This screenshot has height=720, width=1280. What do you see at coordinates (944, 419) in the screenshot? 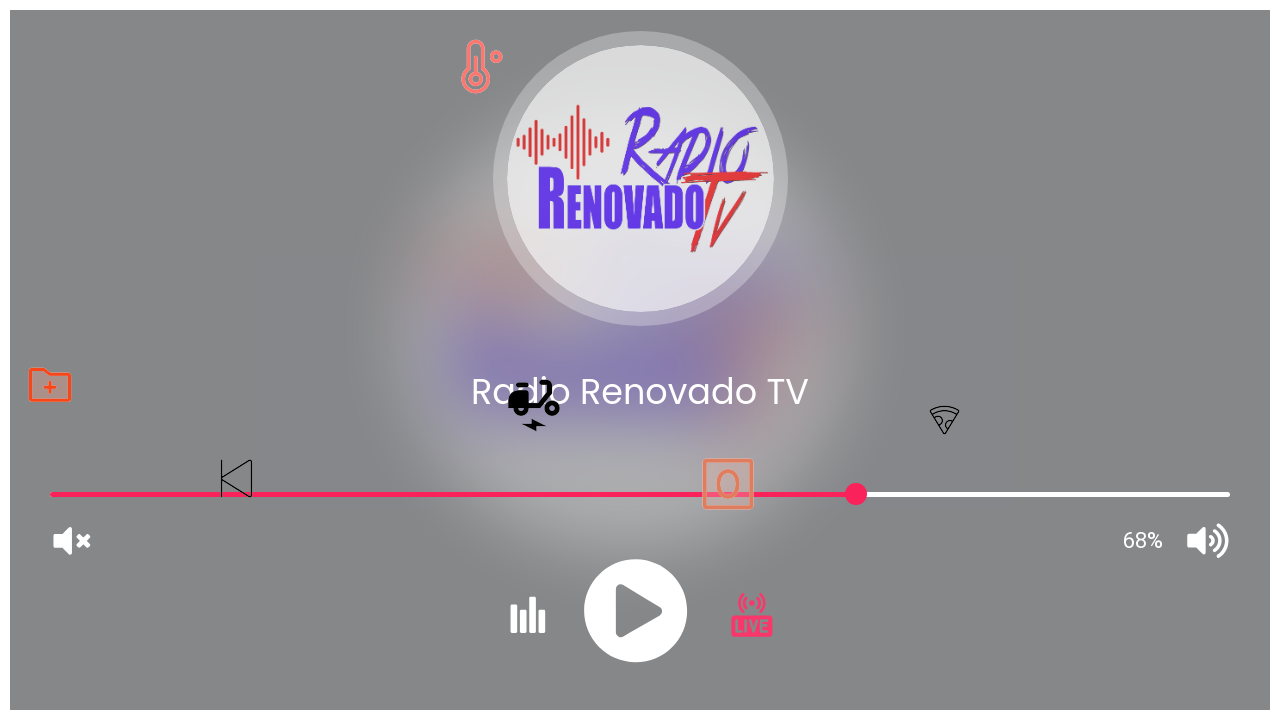
I see `browse food or restaurant options` at bounding box center [944, 419].